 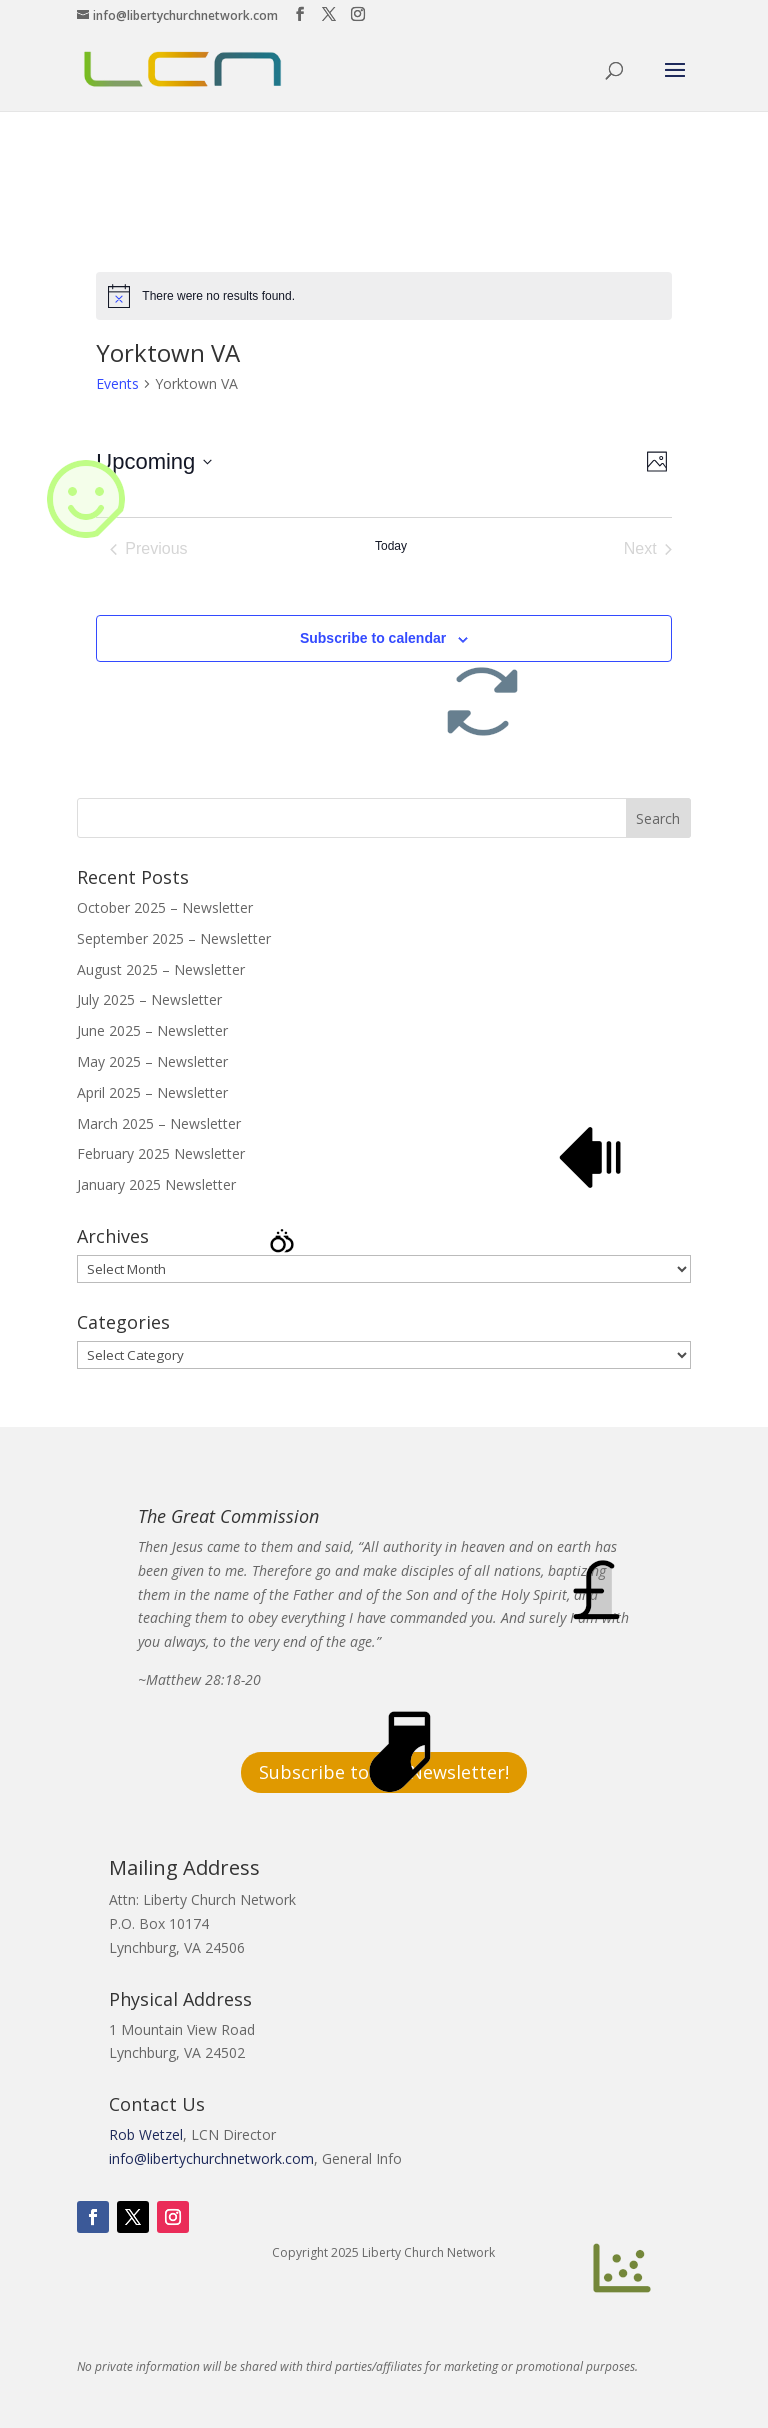 What do you see at coordinates (282, 1242) in the screenshot?
I see `indicates criminal or arrest-related content` at bounding box center [282, 1242].